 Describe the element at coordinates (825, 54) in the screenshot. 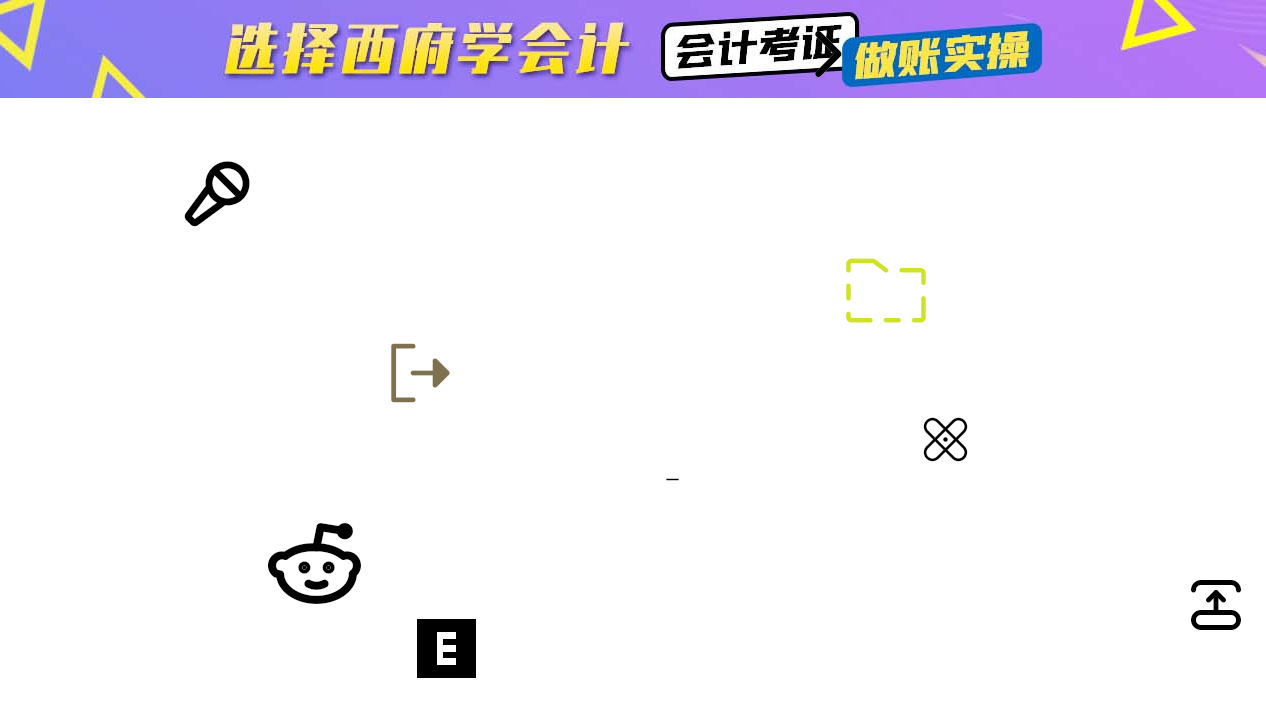

I see `navigate to the next item or screen` at that location.